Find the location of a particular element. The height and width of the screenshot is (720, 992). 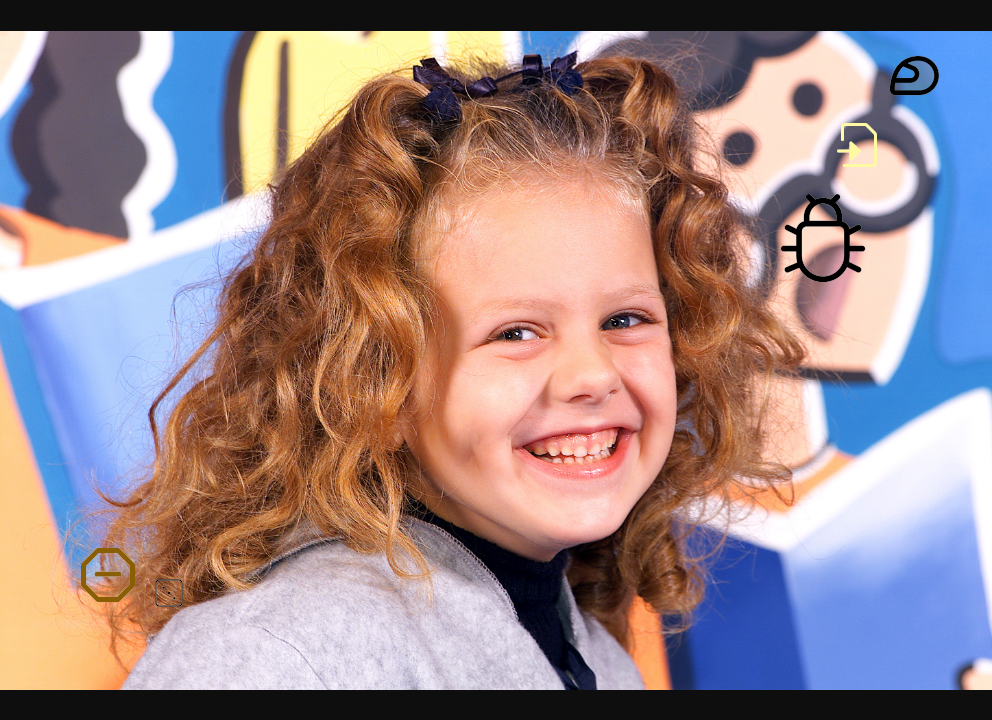

access motorsports or racing content is located at coordinates (914, 75).